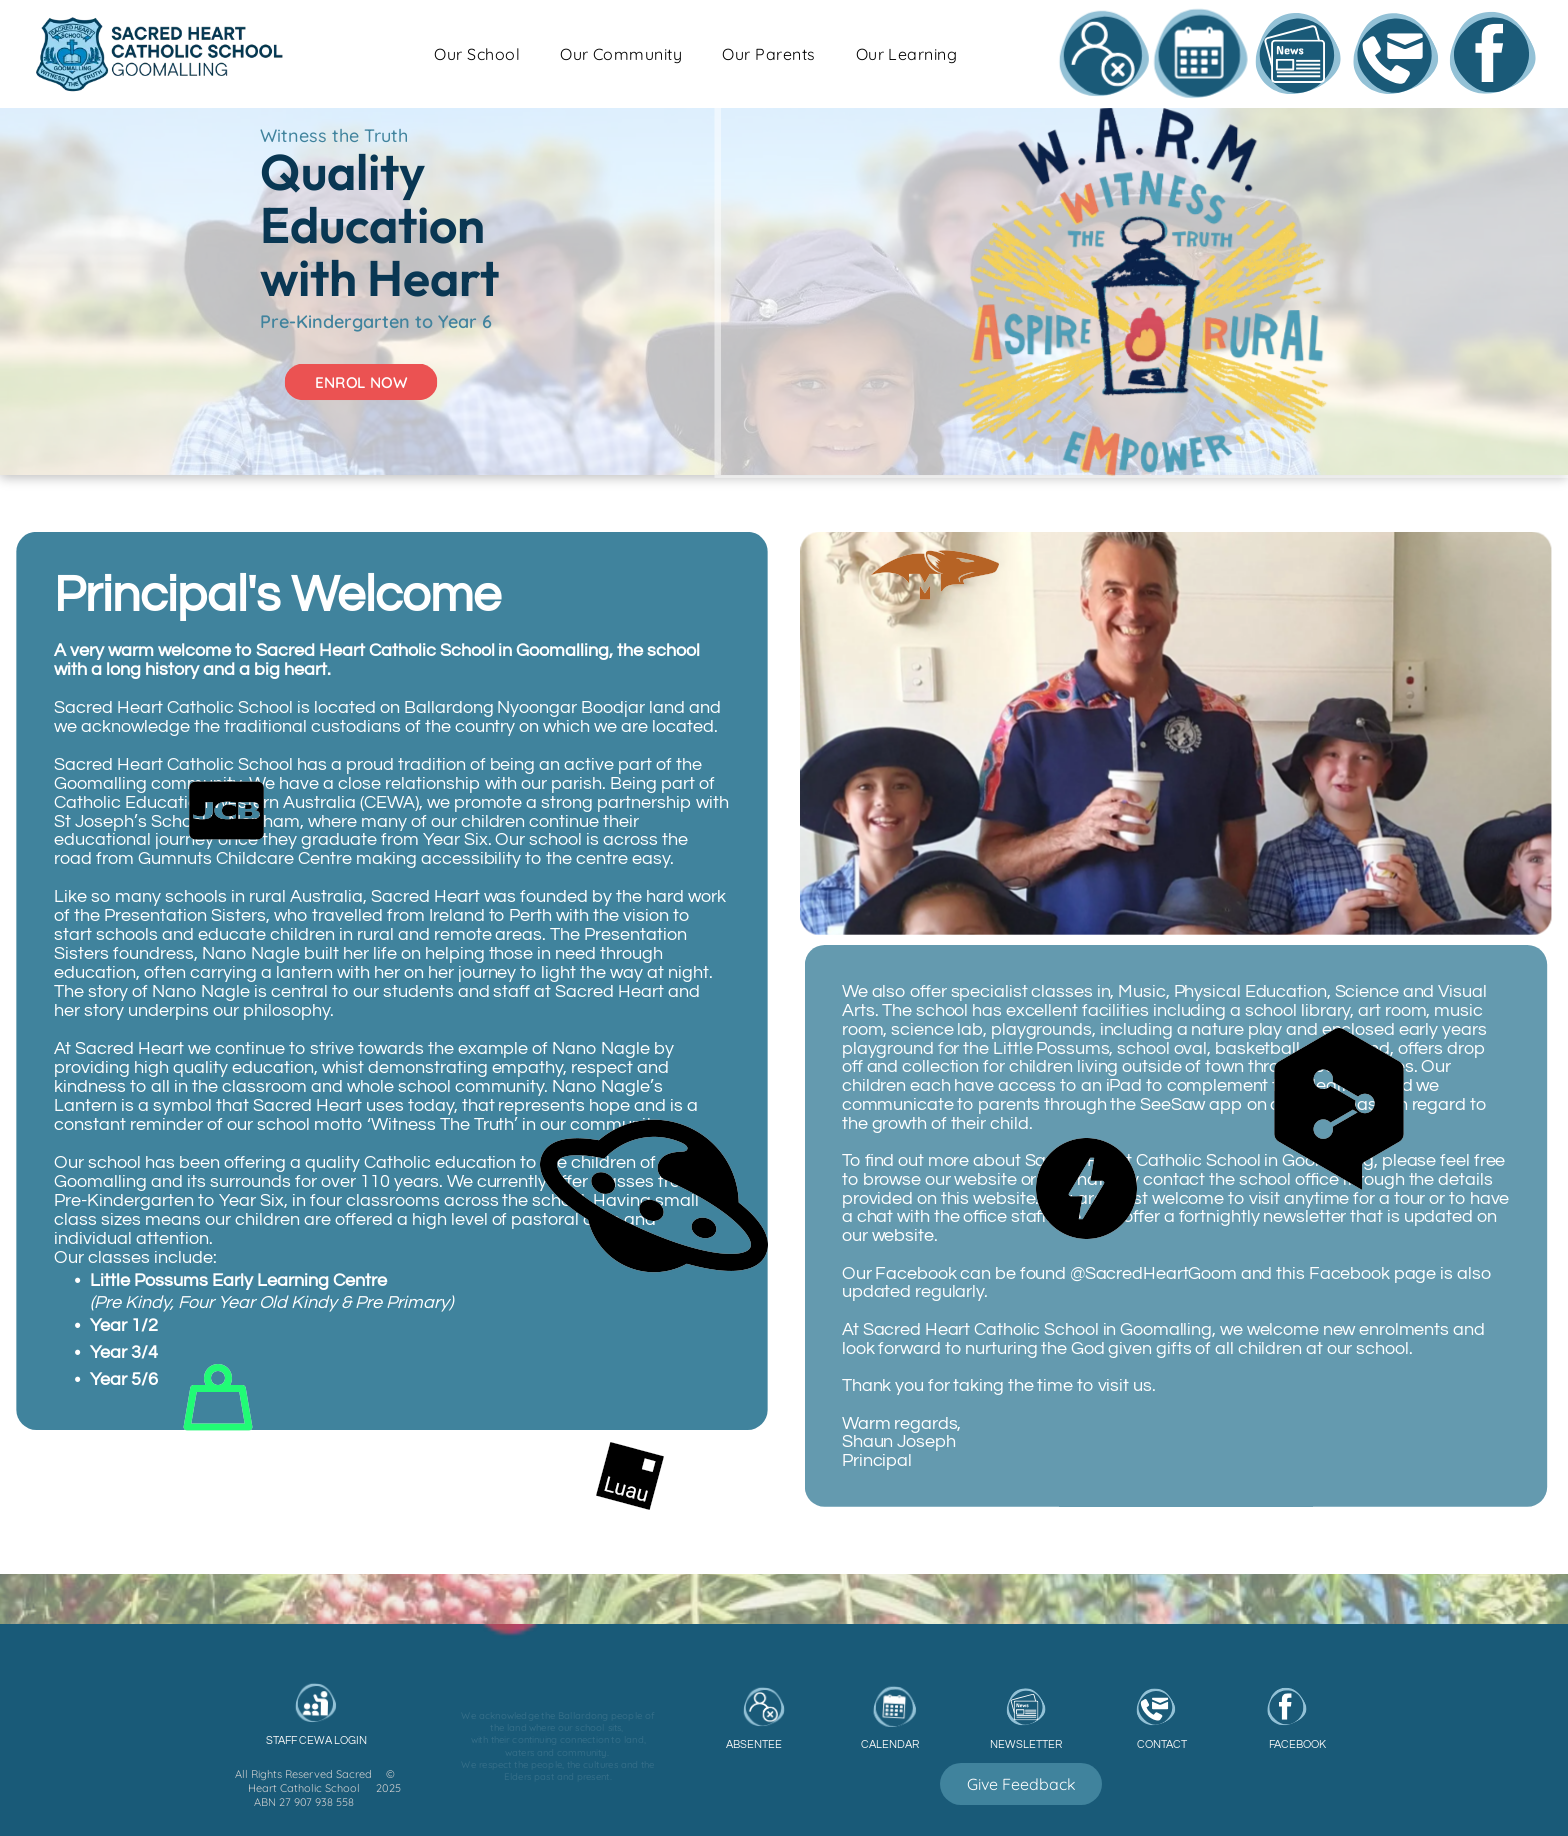 The width and height of the screenshot is (1568, 1836). I want to click on view item weight or mass, so click(218, 1399).